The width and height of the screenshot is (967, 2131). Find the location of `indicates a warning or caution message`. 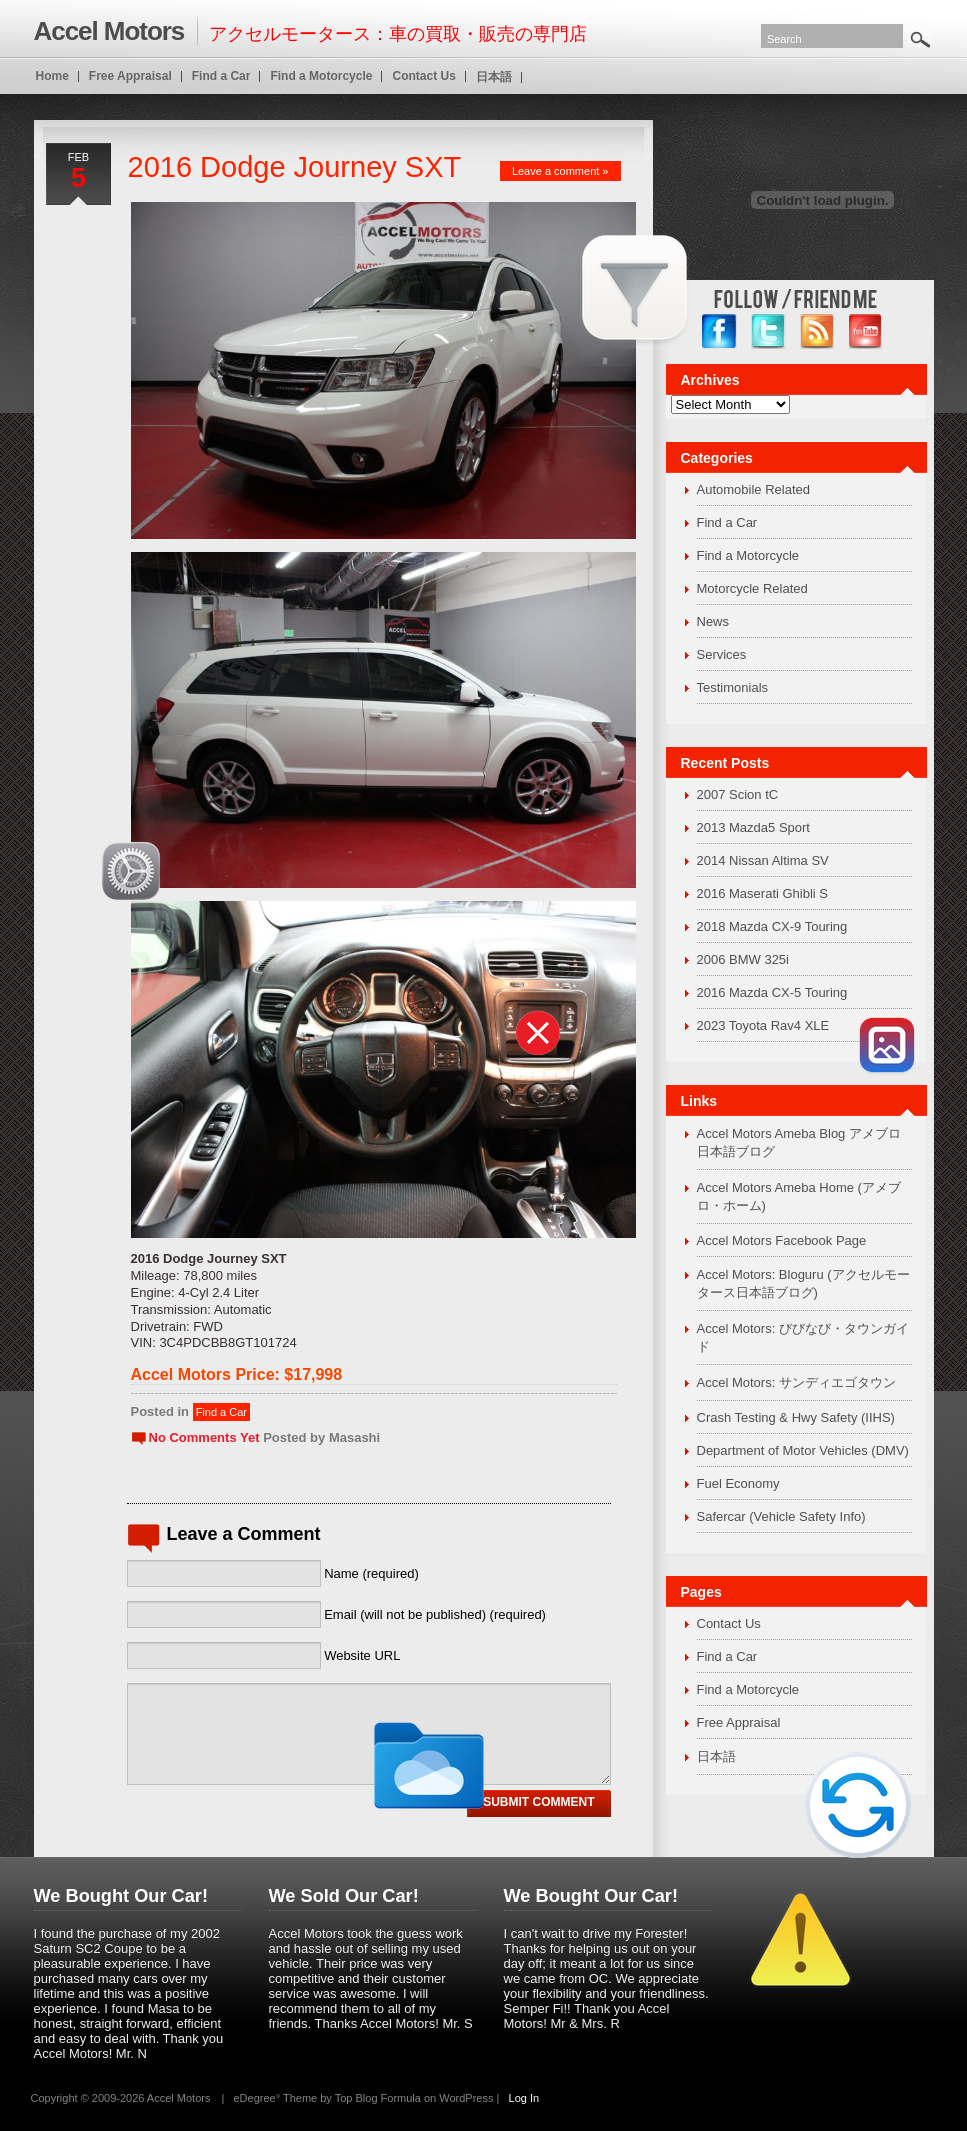

indicates a warning or caution message is located at coordinates (800, 1939).